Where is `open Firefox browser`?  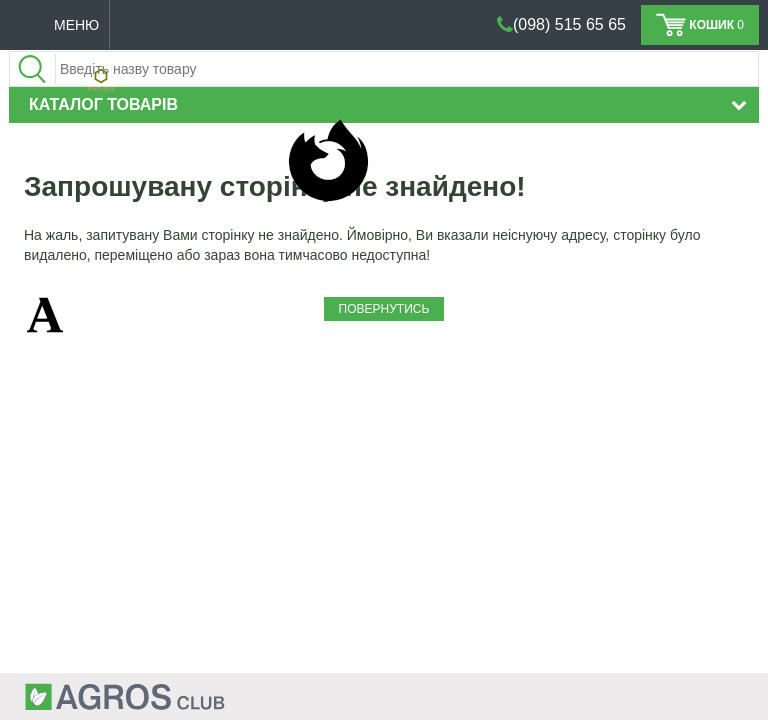
open Firefox browser is located at coordinates (328, 161).